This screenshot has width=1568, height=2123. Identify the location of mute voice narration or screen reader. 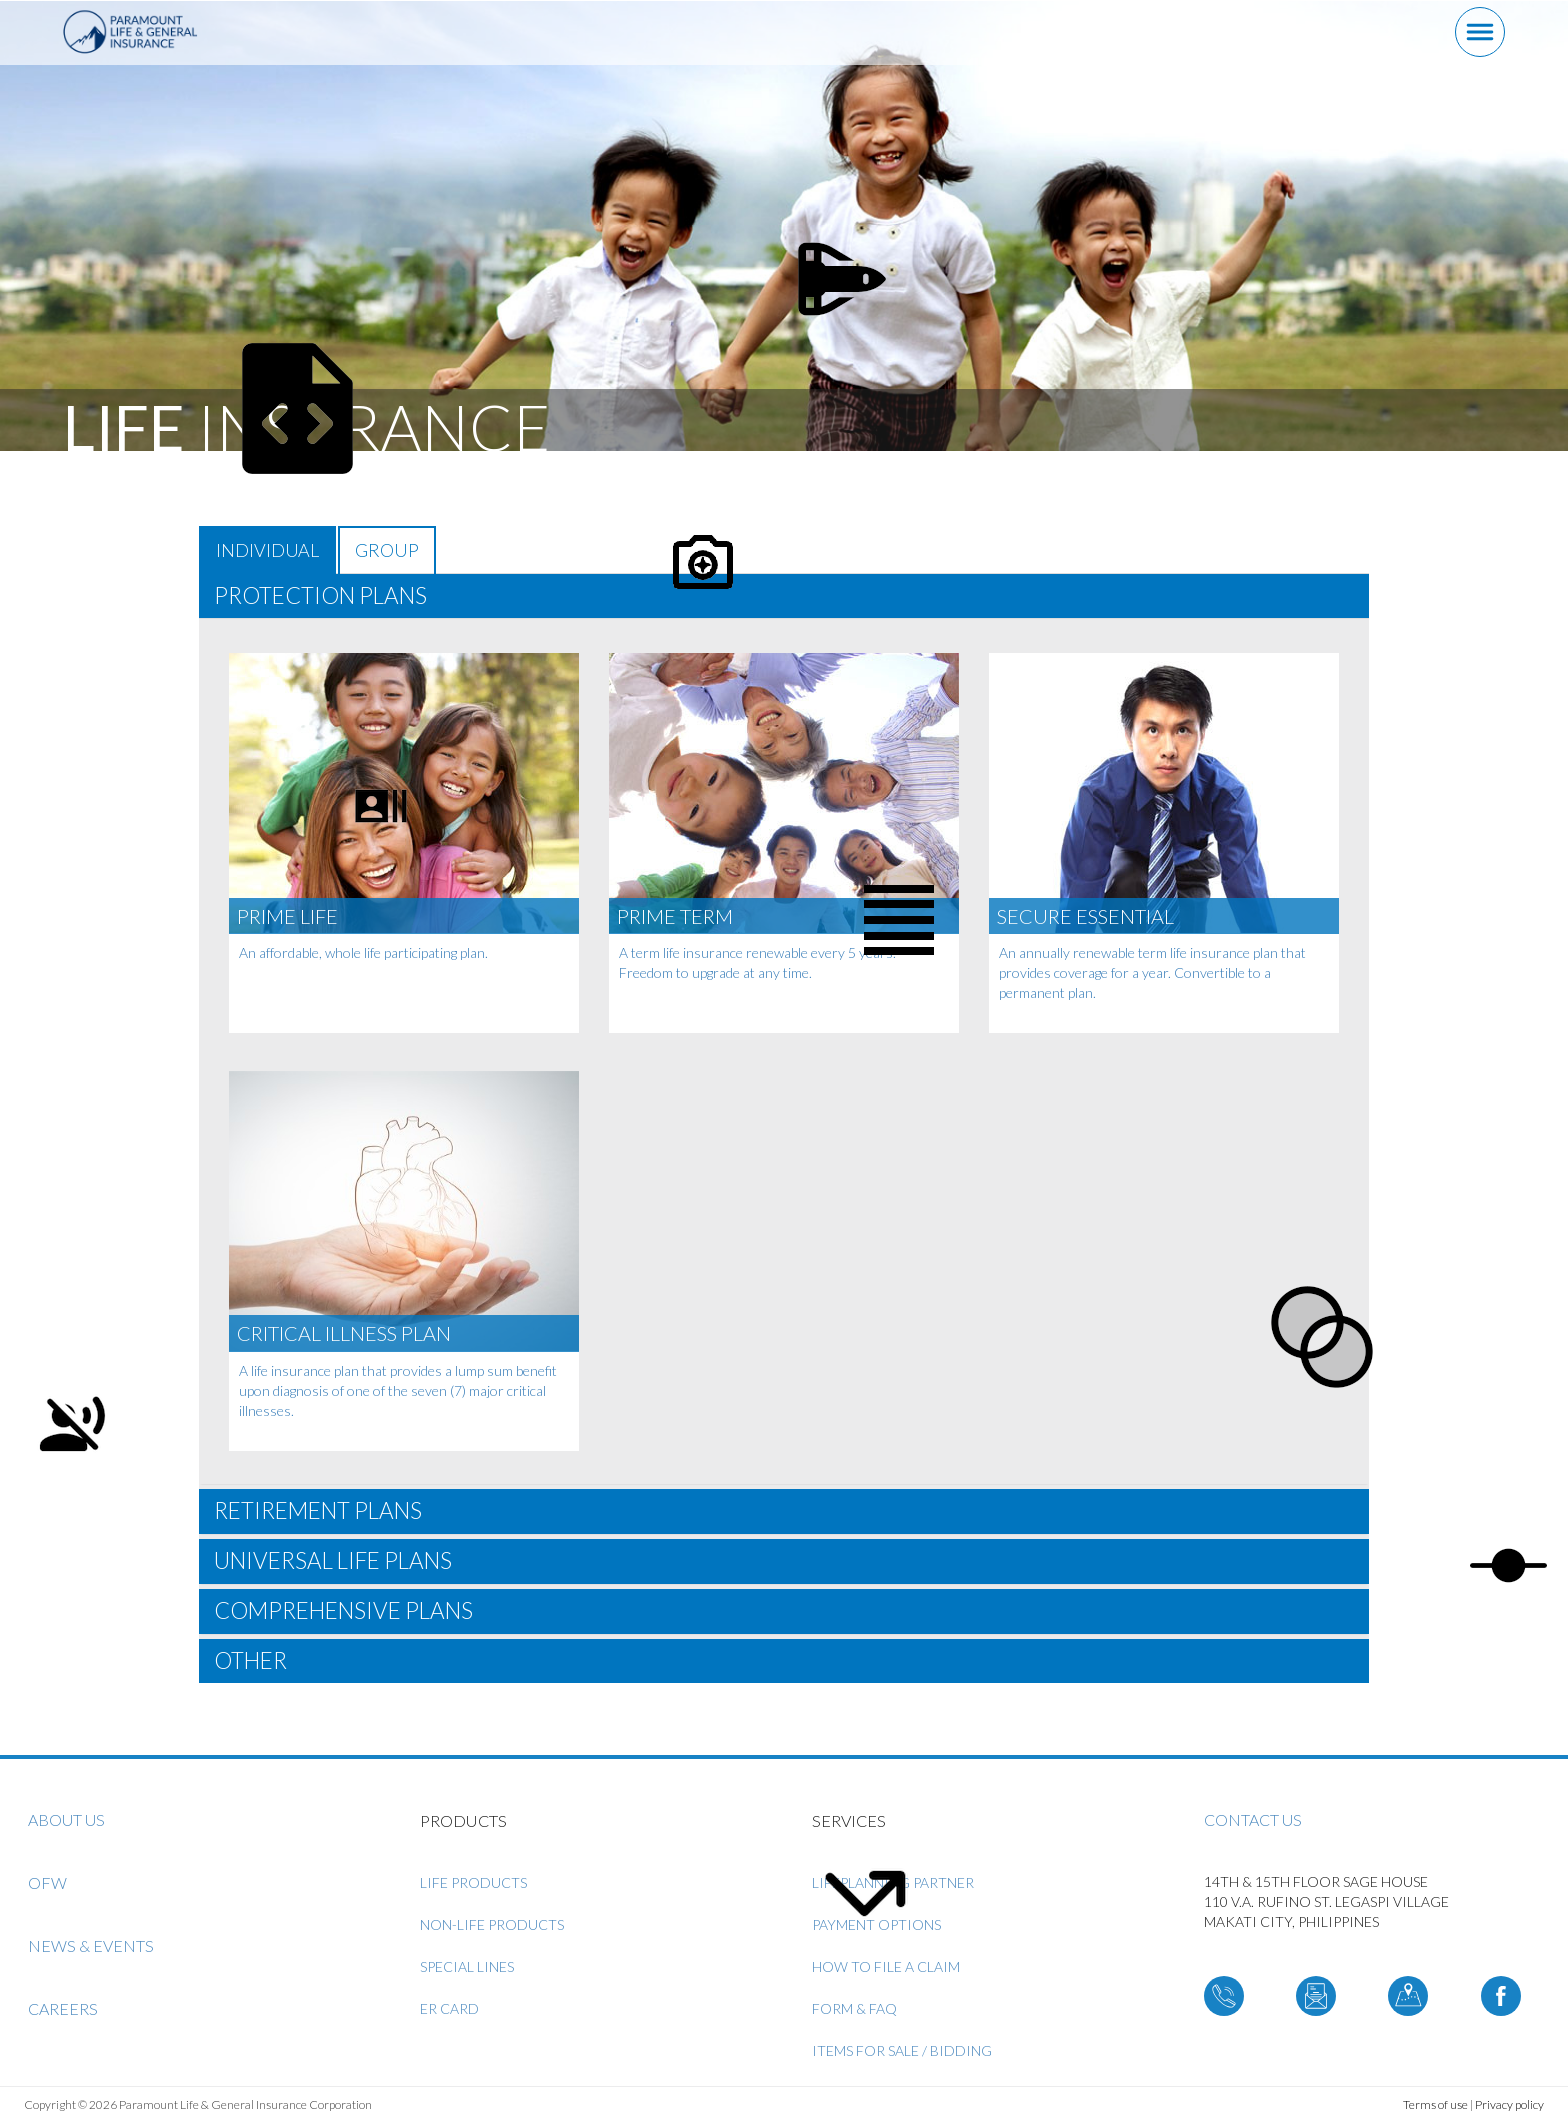
(72, 1424).